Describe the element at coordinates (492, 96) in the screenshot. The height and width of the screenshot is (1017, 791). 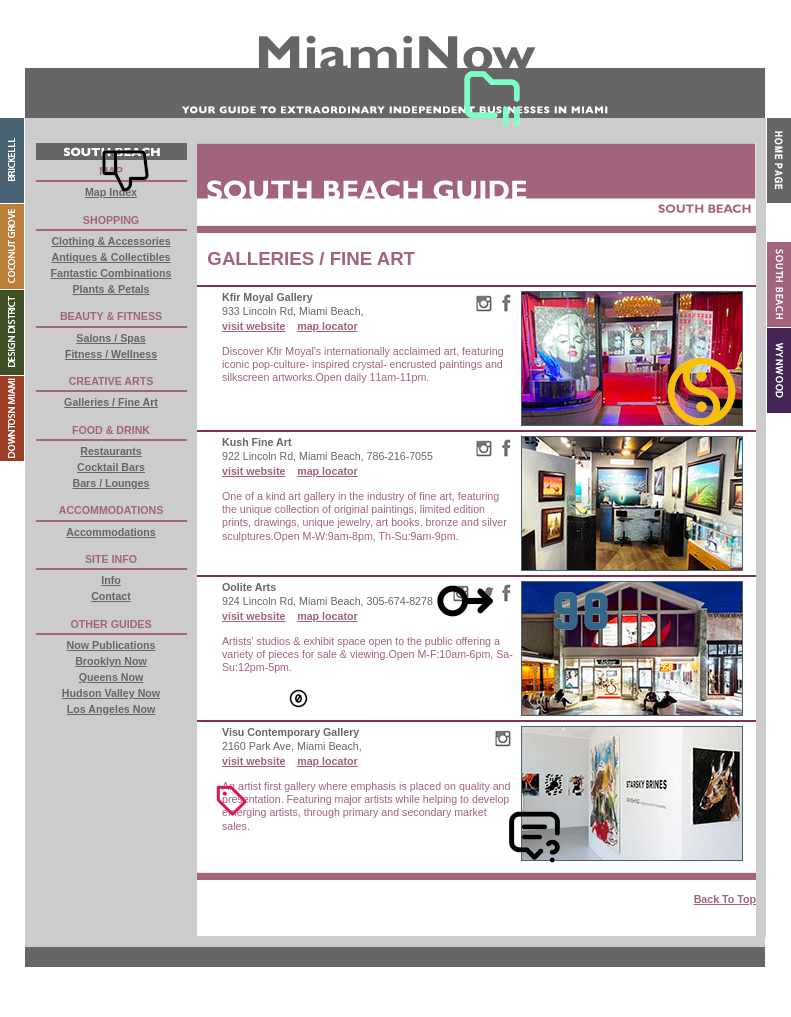
I see `pause folder sync or backup` at that location.